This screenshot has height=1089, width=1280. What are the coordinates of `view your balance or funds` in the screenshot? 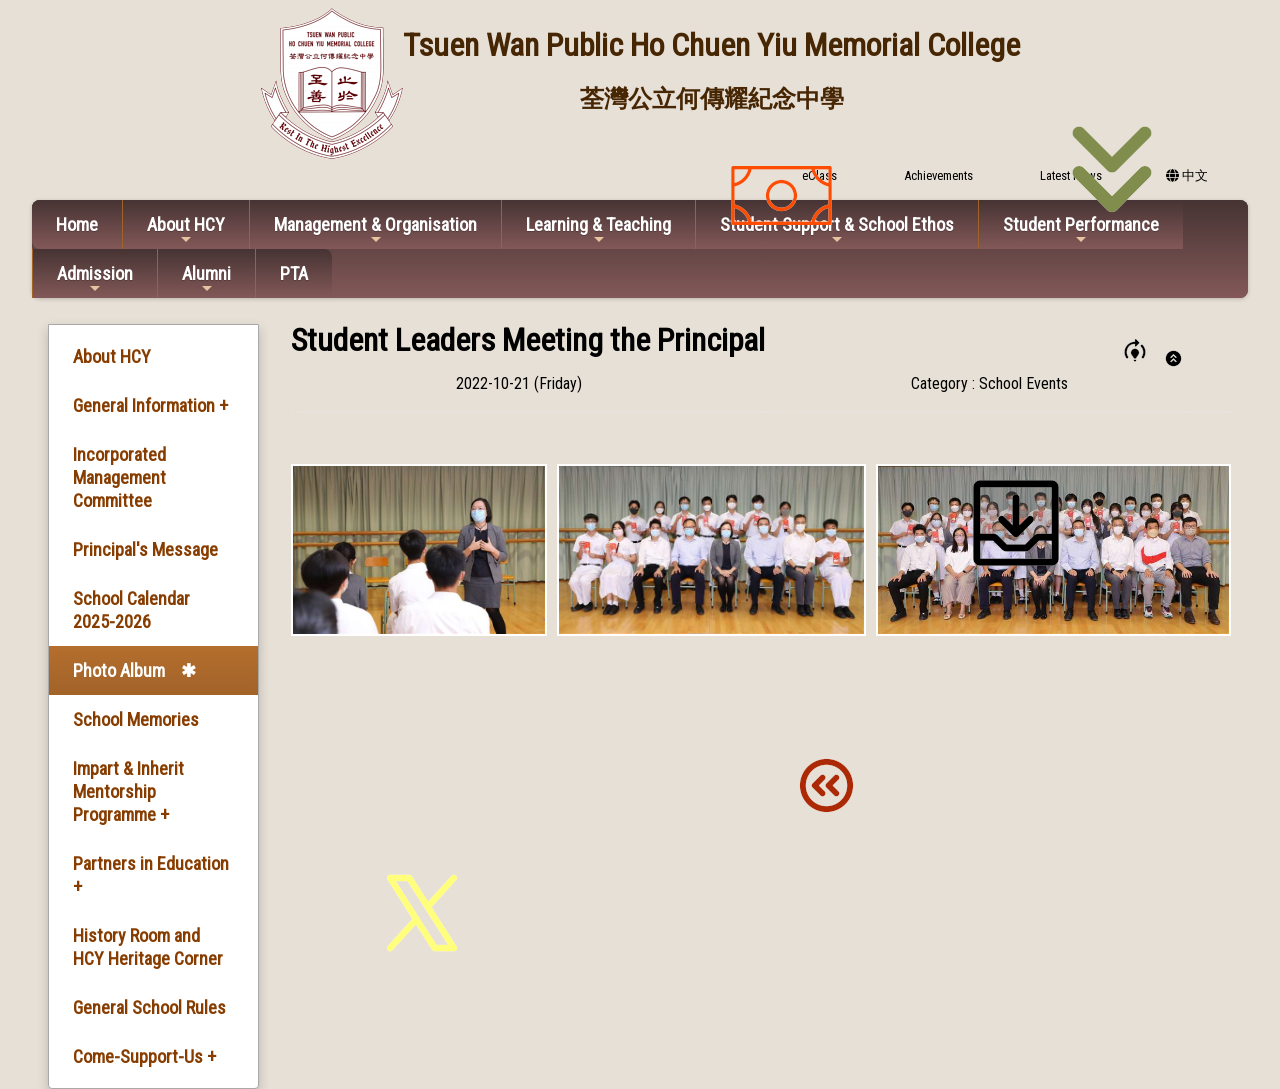 It's located at (781, 195).